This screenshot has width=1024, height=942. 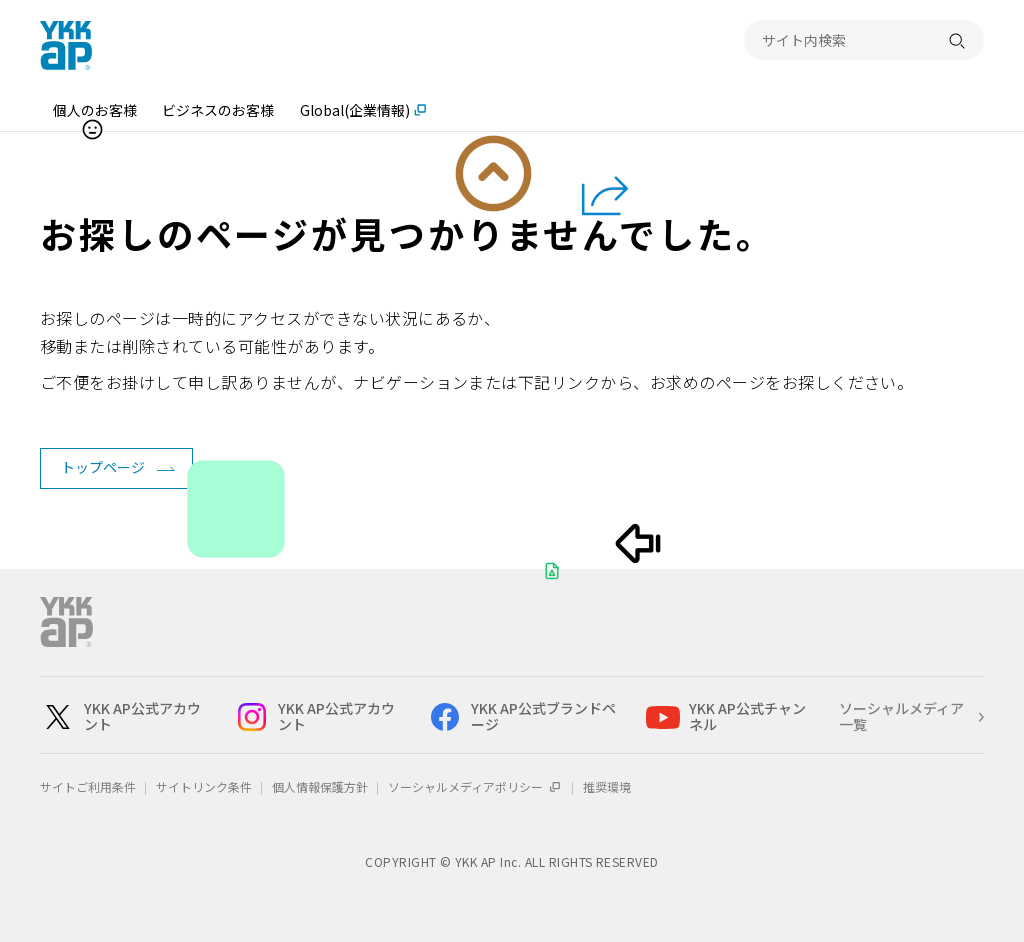 I want to click on crop image to square aspect ratio, so click(x=236, y=509).